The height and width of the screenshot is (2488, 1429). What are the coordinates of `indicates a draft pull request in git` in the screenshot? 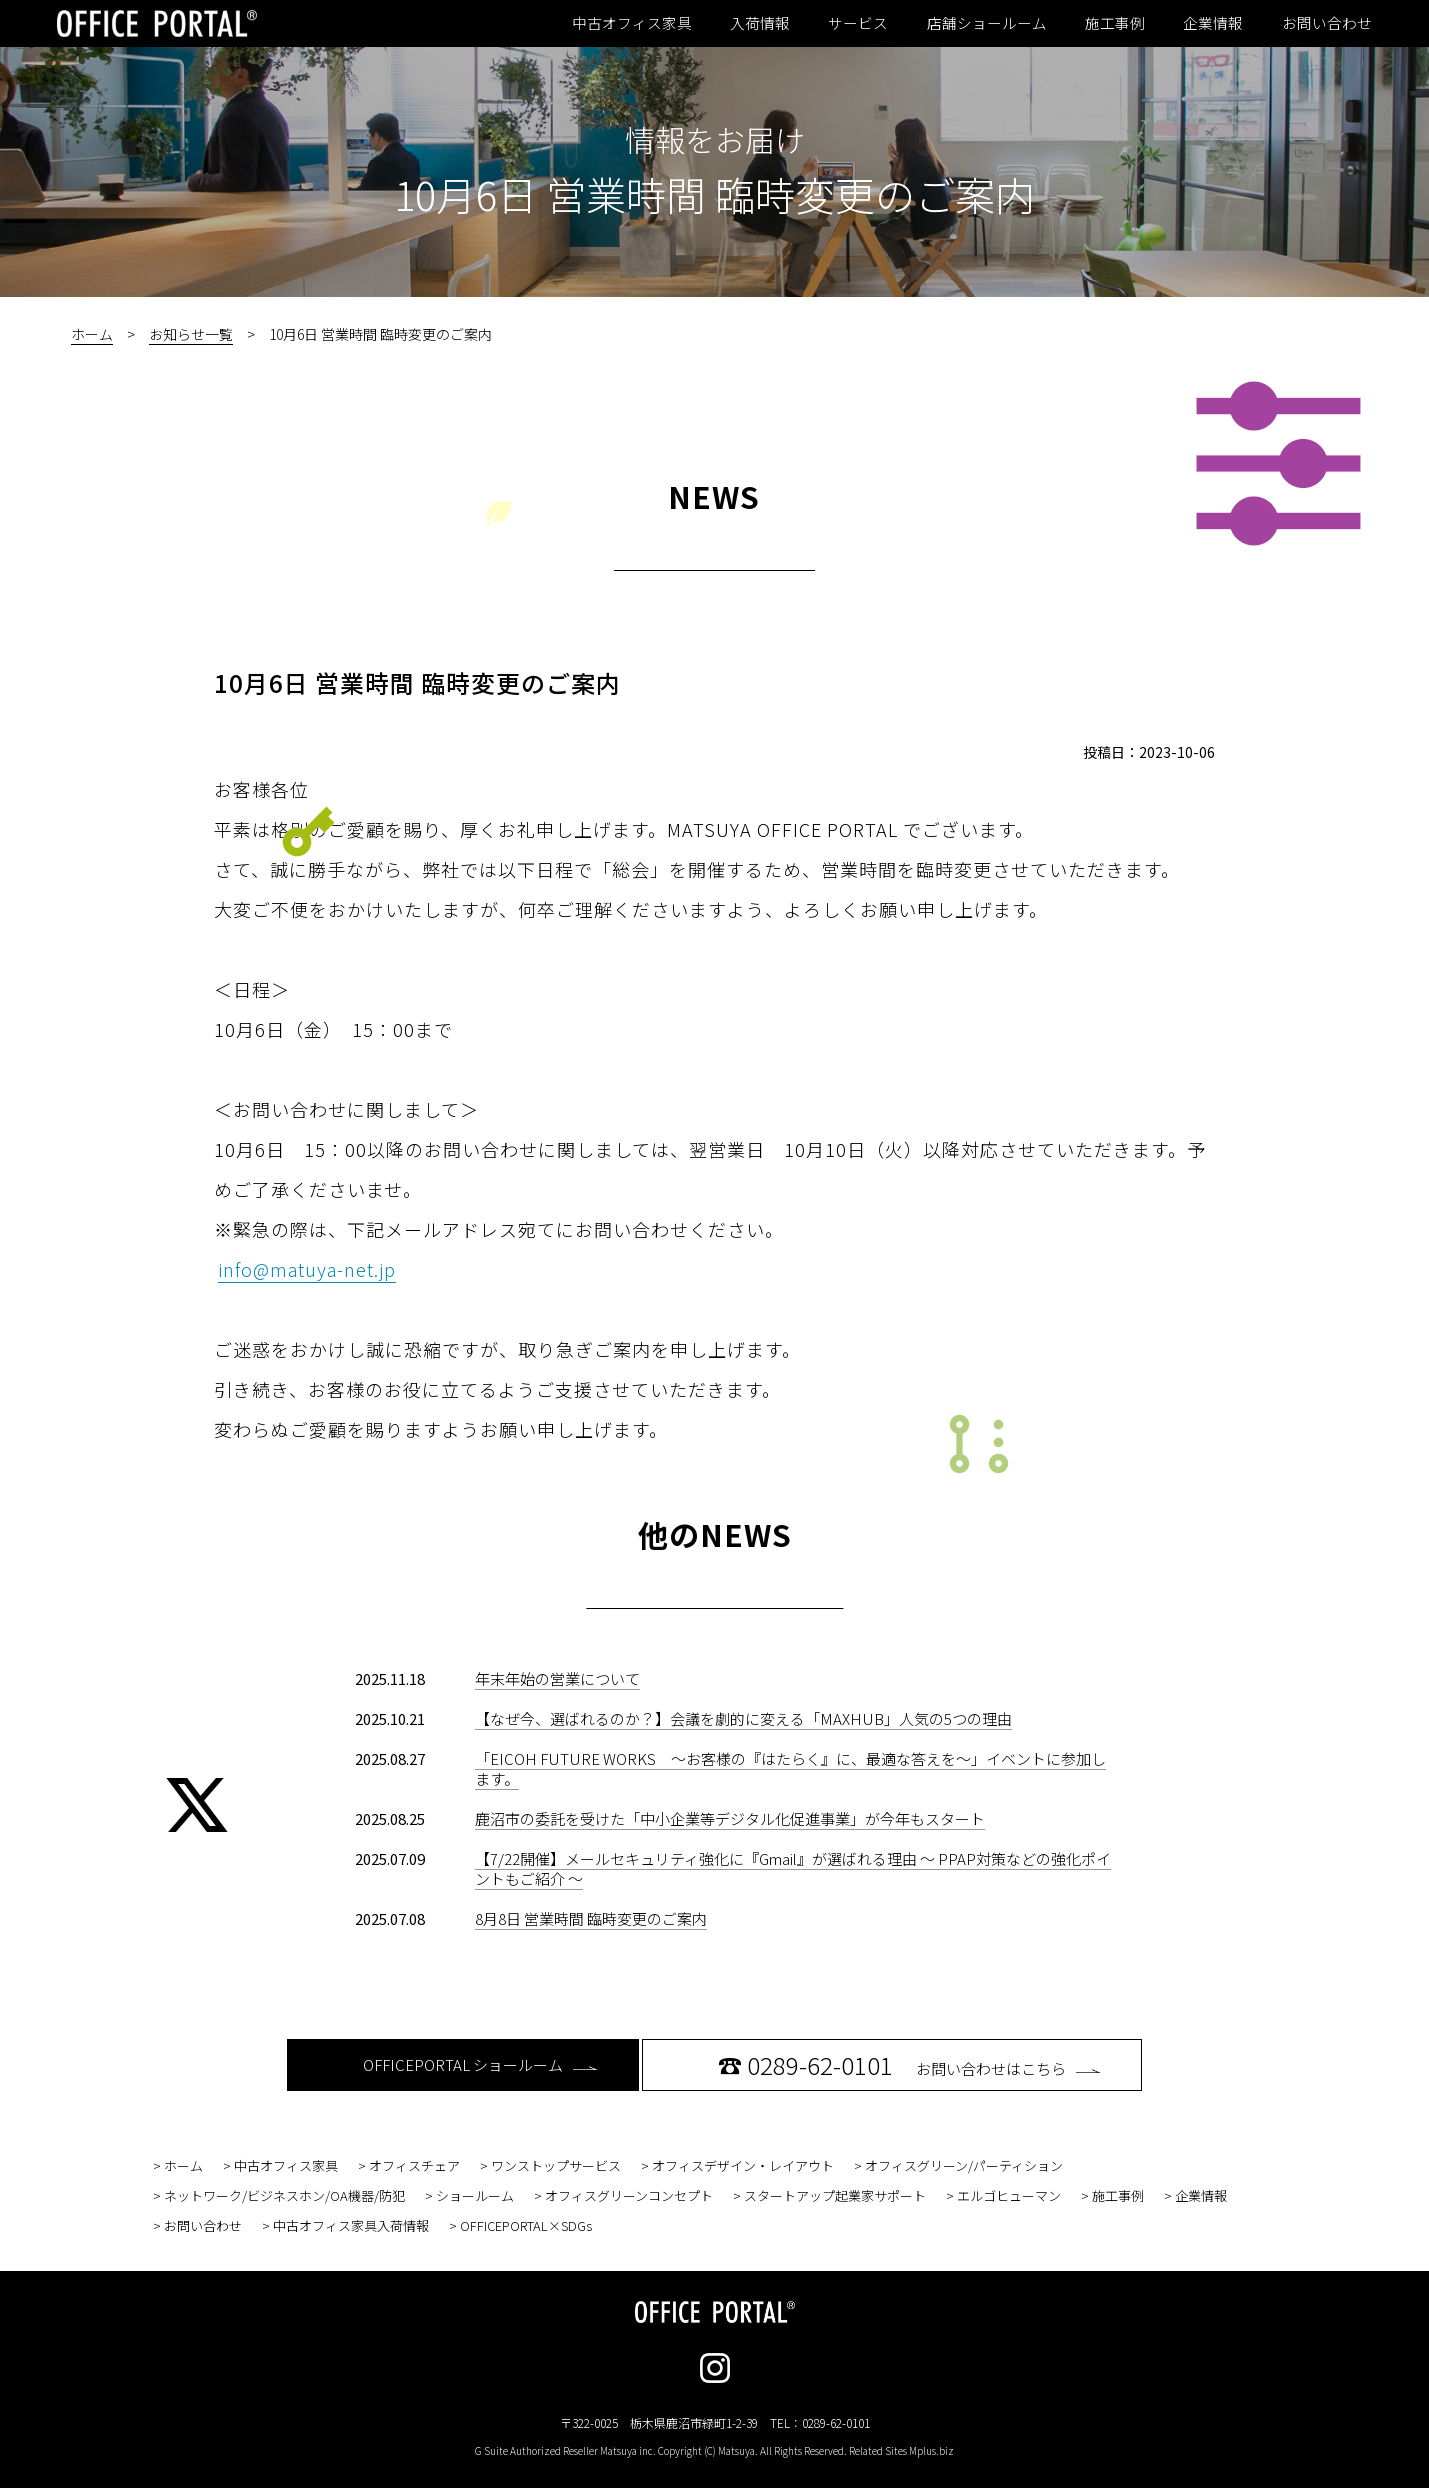 It's located at (979, 1444).